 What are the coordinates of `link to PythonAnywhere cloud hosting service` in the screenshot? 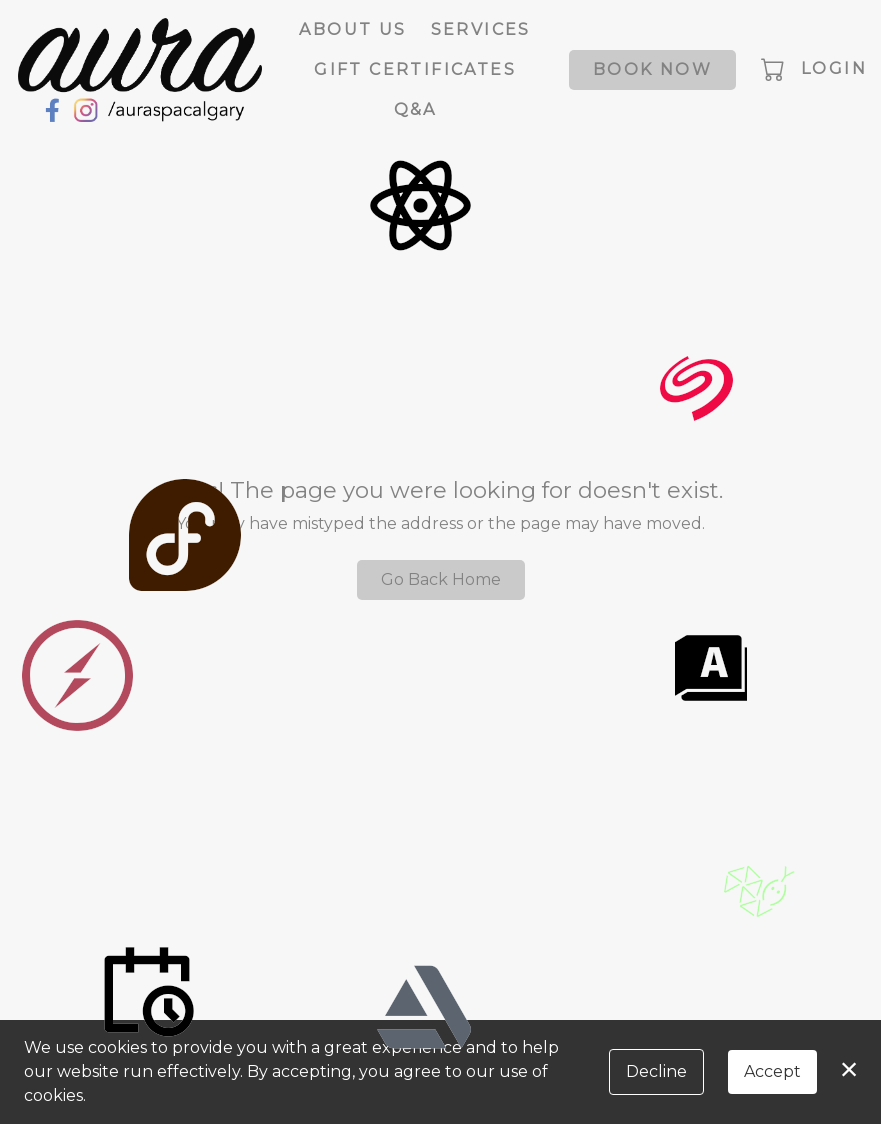 It's located at (759, 891).